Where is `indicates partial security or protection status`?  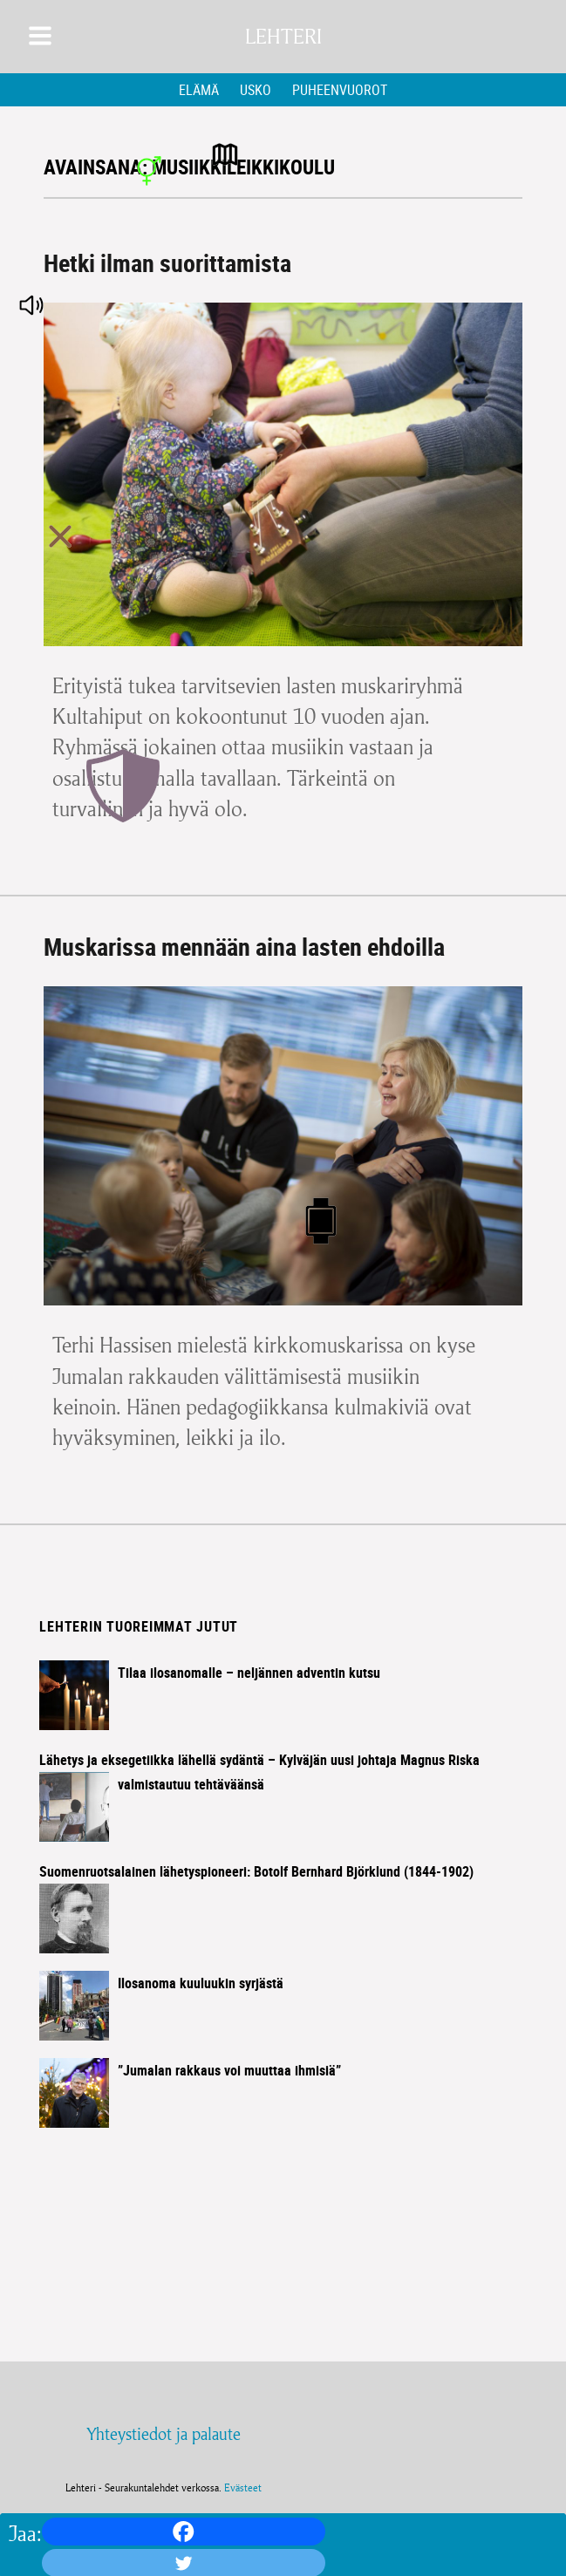 indicates partial security or protection status is located at coordinates (123, 786).